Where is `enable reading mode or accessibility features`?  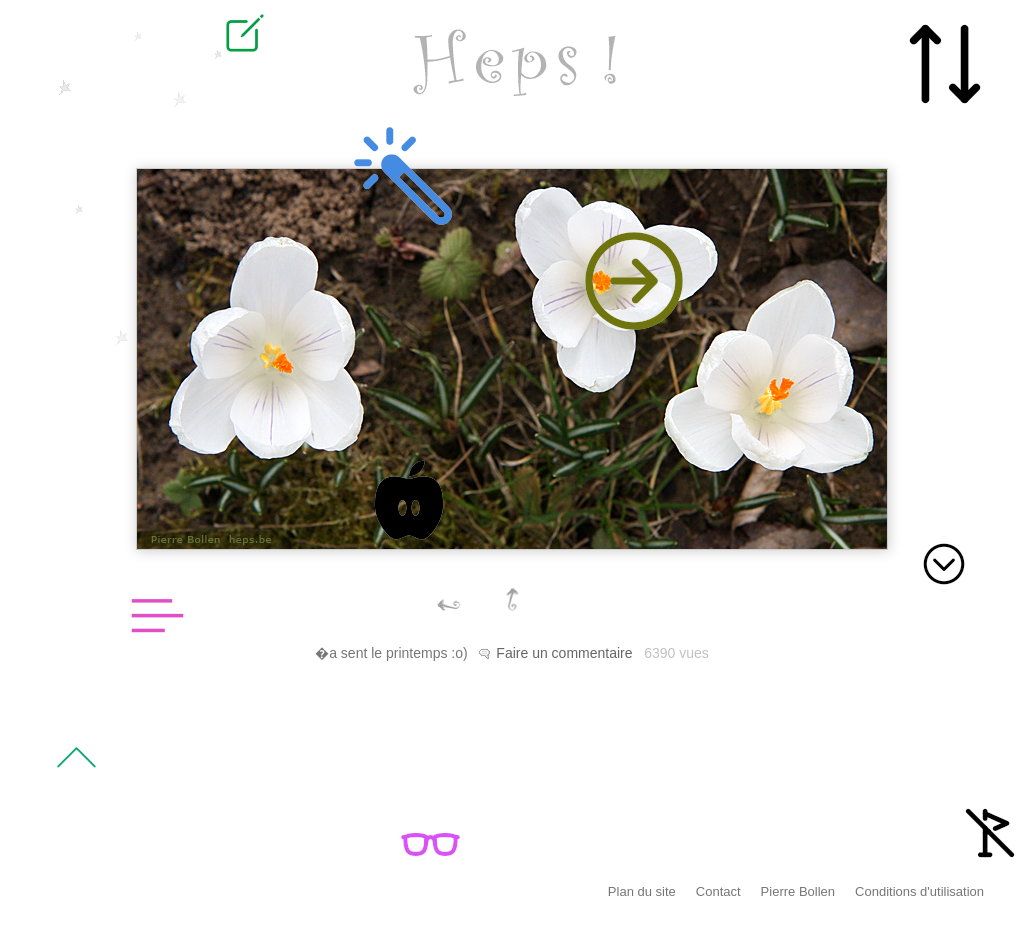
enable reading mode or accessibility features is located at coordinates (430, 844).